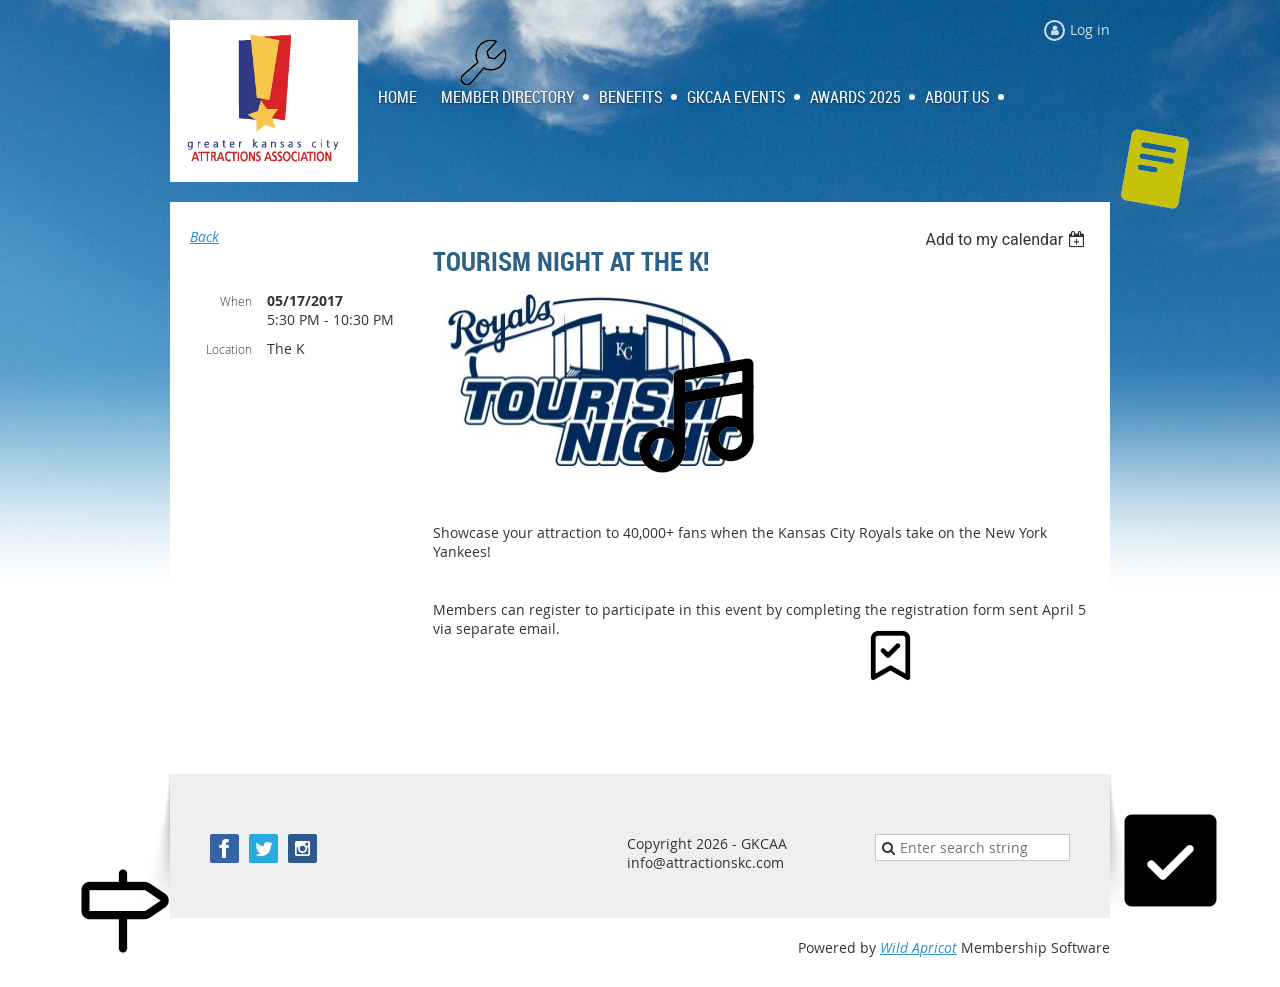 This screenshot has width=1280, height=987. Describe the element at coordinates (483, 62) in the screenshot. I see `access settings or configuration options` at that location.